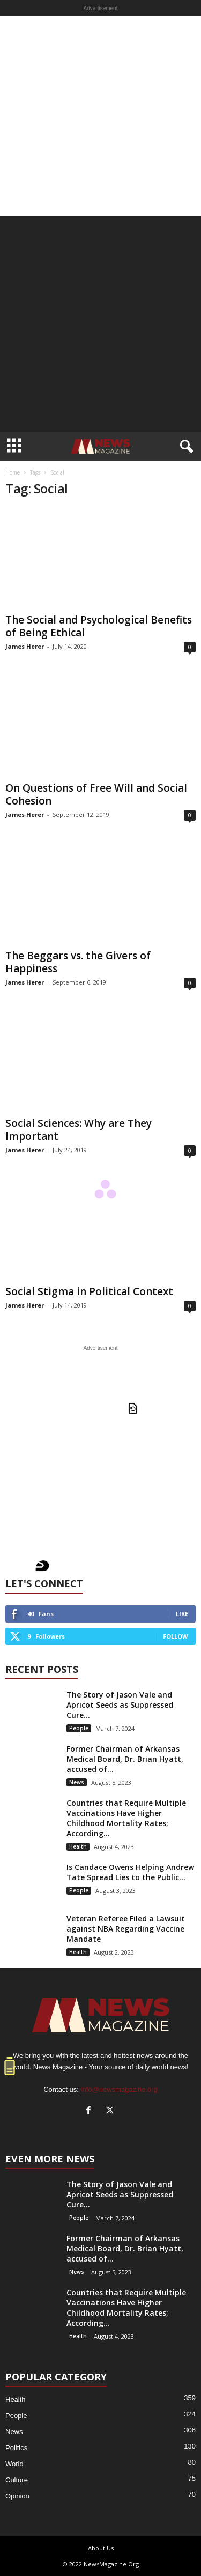 Image resolution: width=201 pixels, height=2576 pixels. Describe the element at coordinates (105, 1189) in the screenshot. I see `view grouped items or collections` at that location.